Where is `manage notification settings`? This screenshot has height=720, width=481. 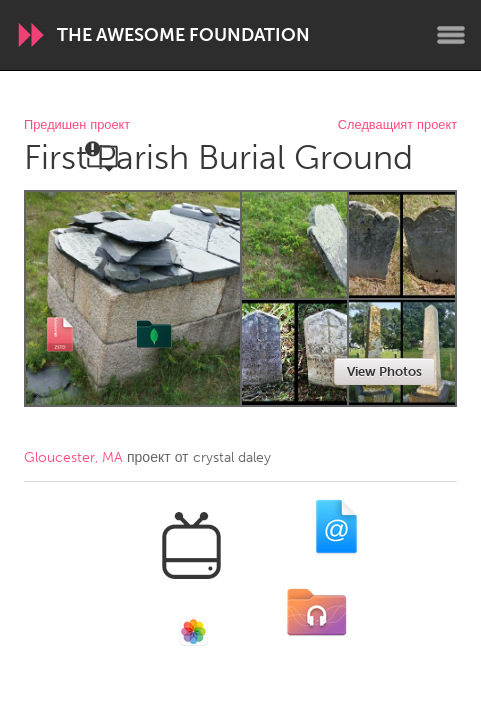
manage notification settings is located at coordinates (102, 156).